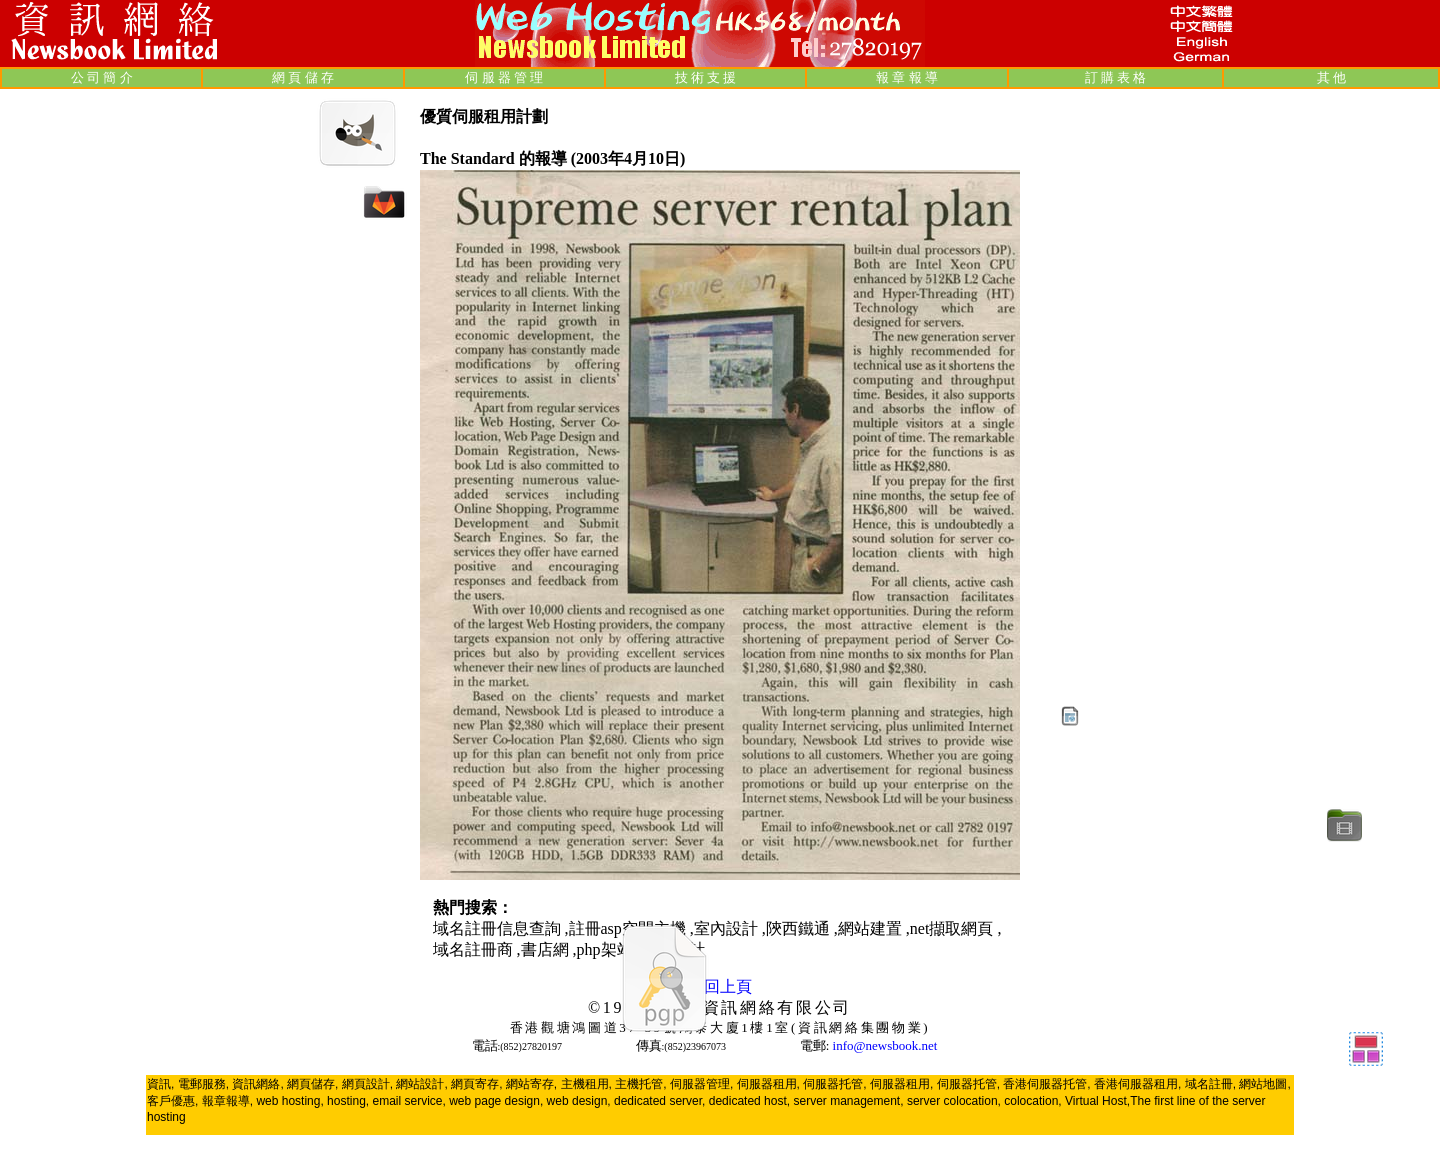 This screenshot has height=1155, width=1440. What do you see at coordinates (1344, 824) in the screenshot?
I see `open your videos folder` at bounding box center [1344, 824].